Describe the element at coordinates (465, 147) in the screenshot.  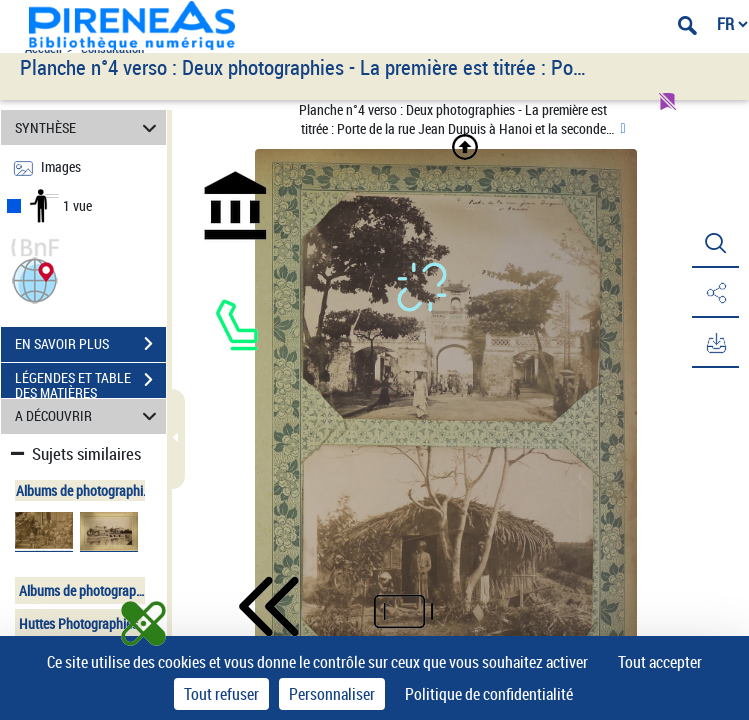
I see `scroll to top of page` at that location.